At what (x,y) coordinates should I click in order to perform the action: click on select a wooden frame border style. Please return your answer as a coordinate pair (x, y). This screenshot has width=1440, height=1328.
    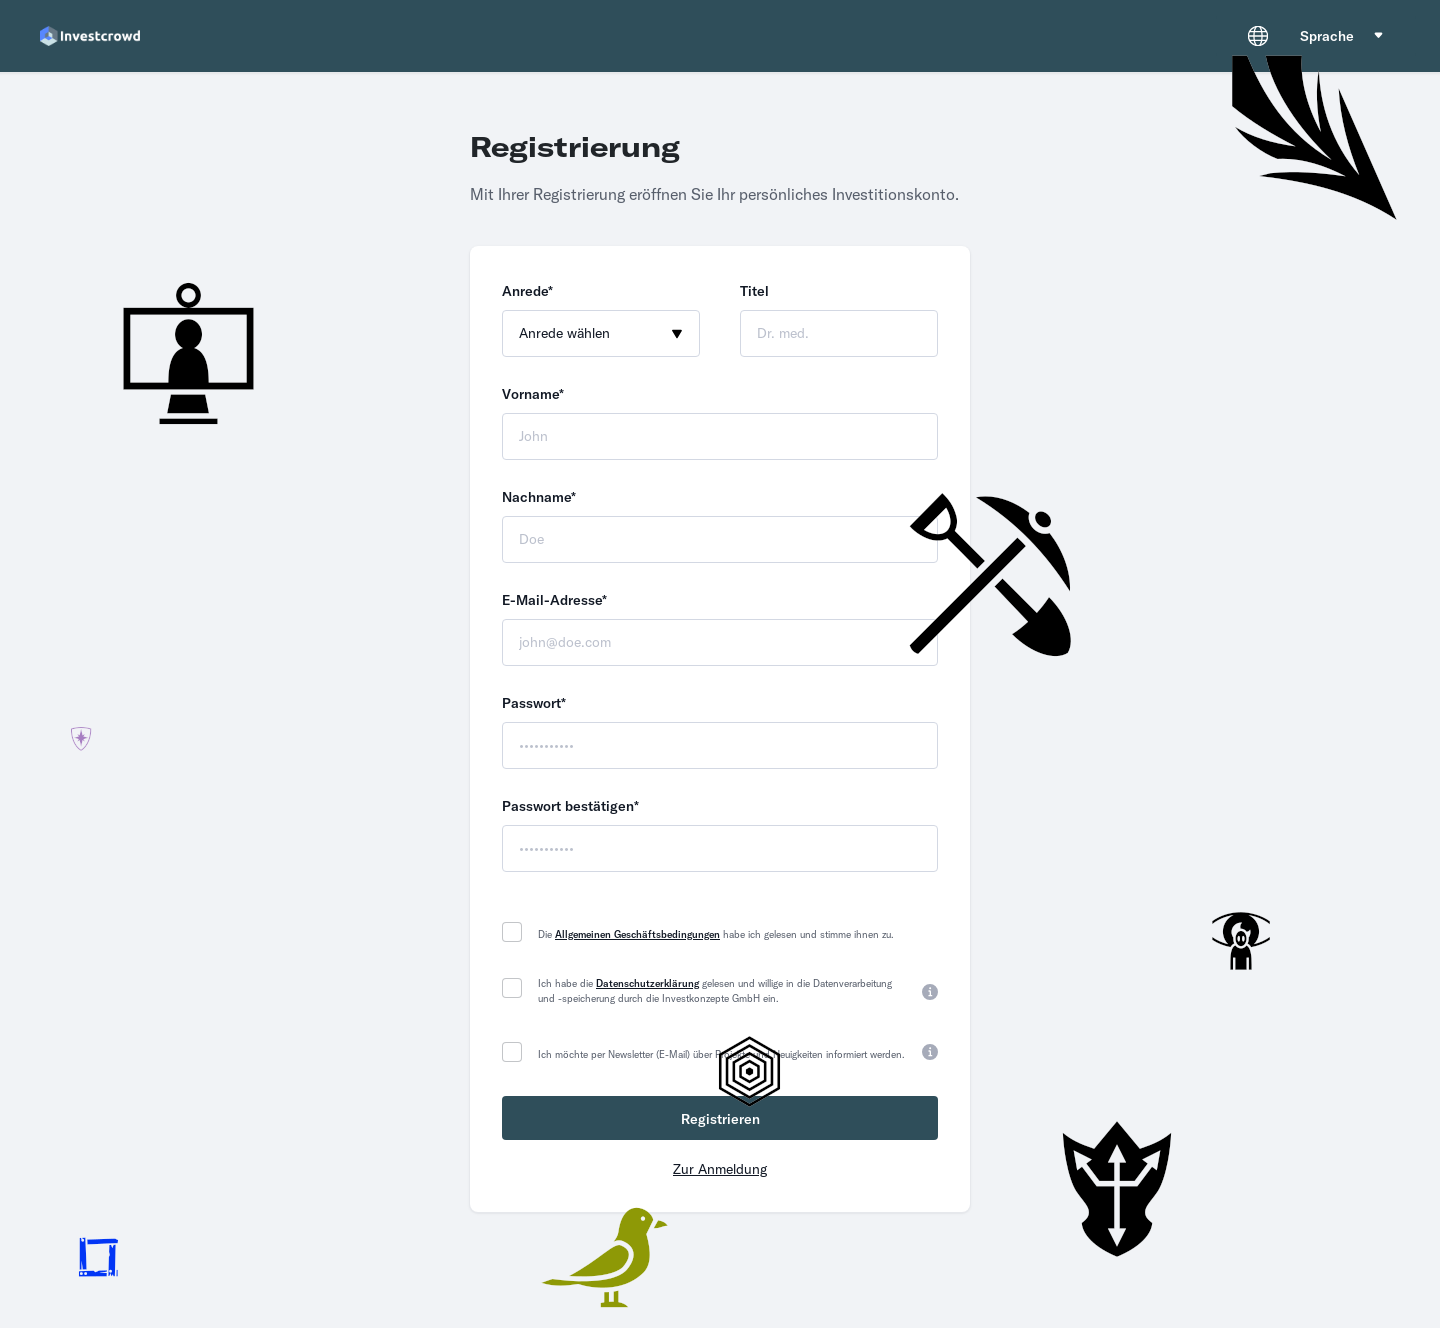
    Looking at the image, I should click on (98, 1257).